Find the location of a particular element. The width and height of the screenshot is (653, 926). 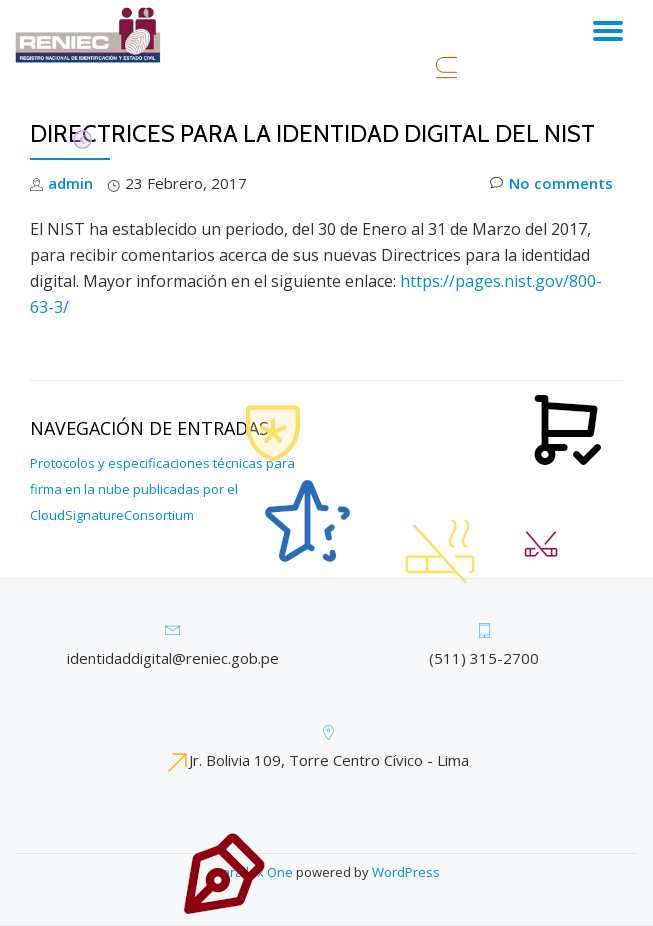

indicates premium or verified security status is located at coordinates (273, 430).